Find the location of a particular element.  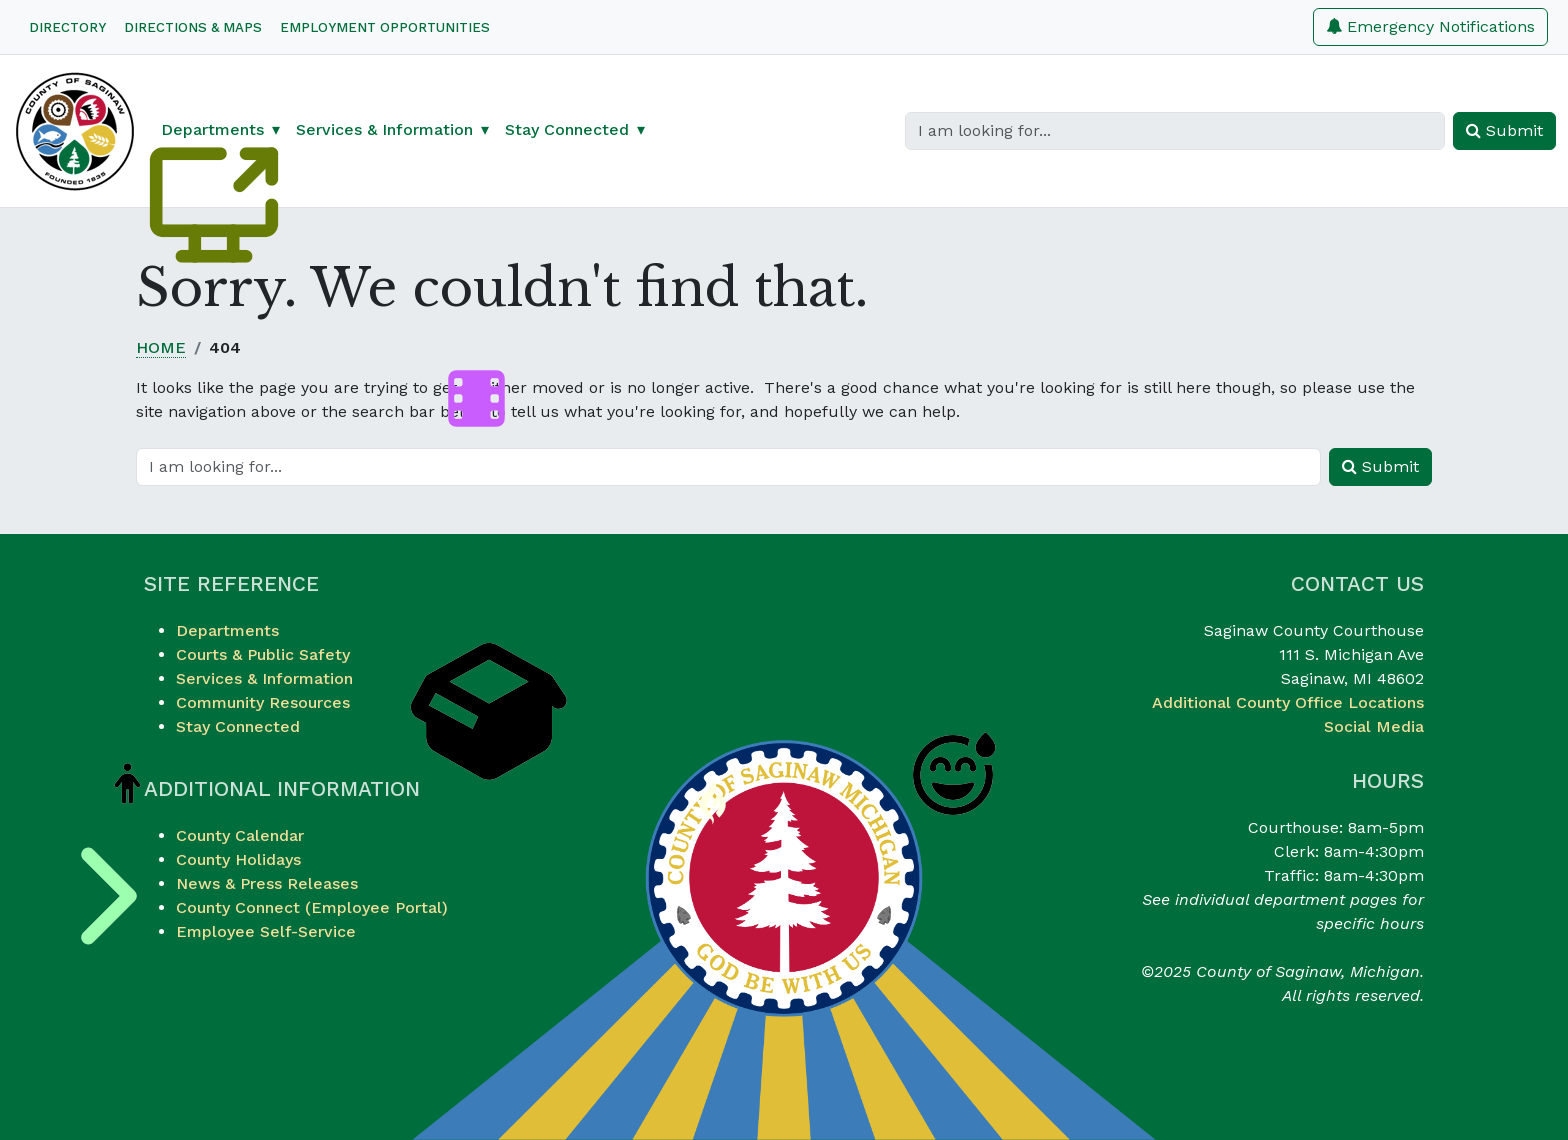

react with a nervous or relieved expression is located at coordinates (953, 775).